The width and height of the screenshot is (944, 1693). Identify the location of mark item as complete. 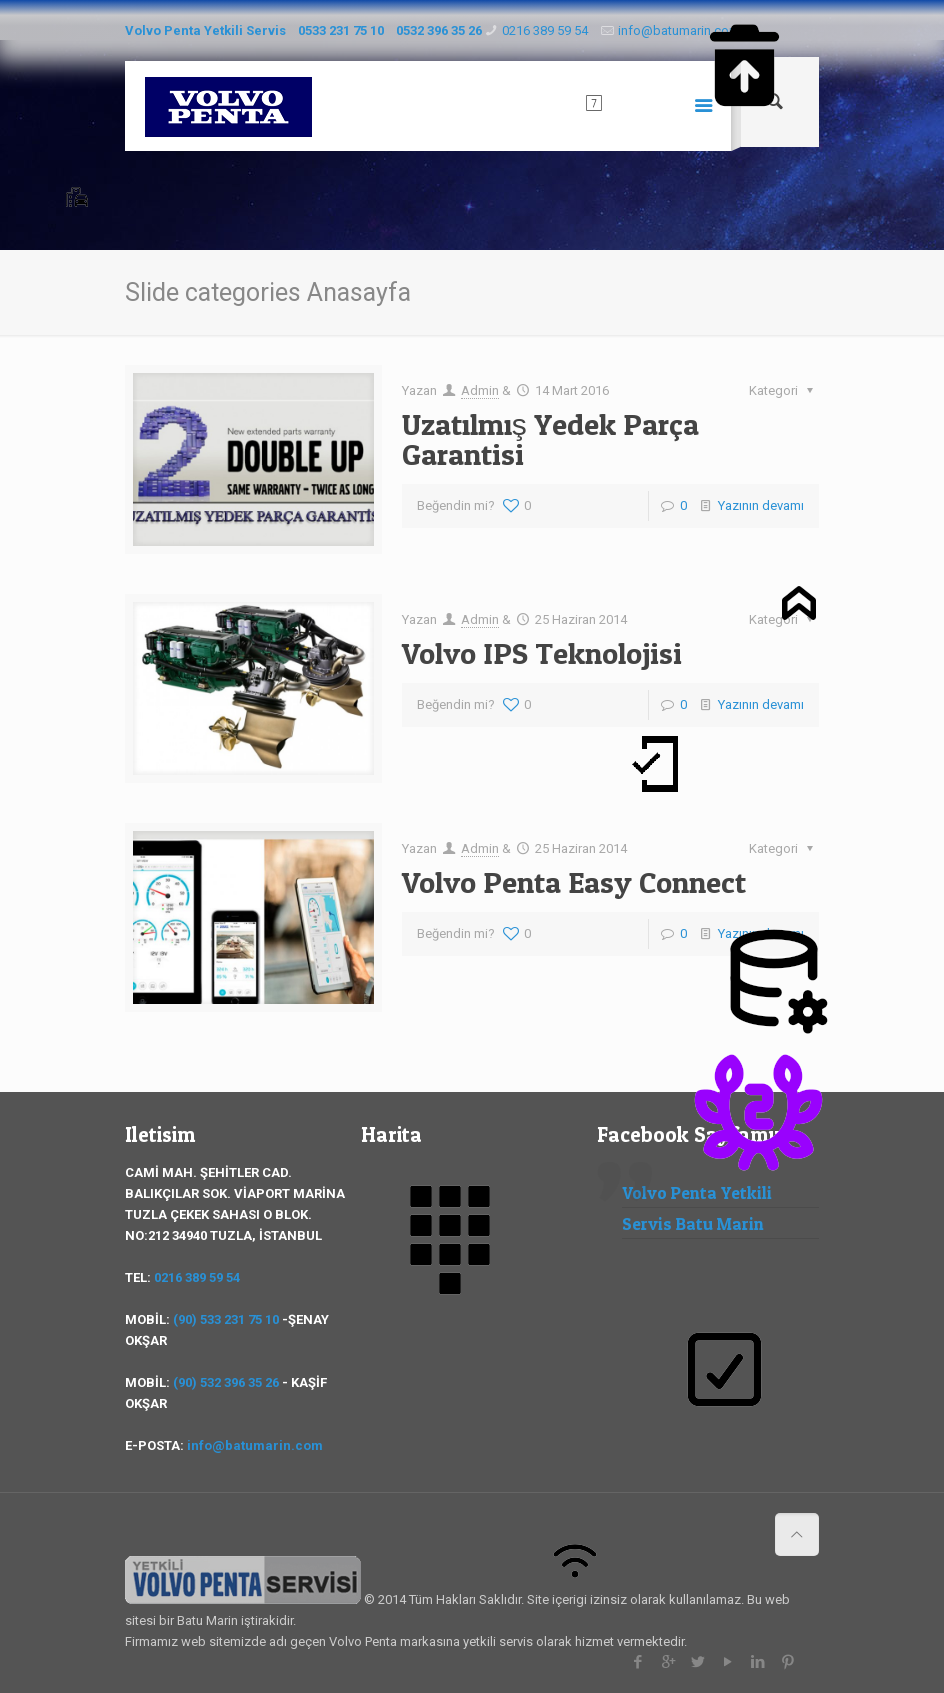
(724, 1369).